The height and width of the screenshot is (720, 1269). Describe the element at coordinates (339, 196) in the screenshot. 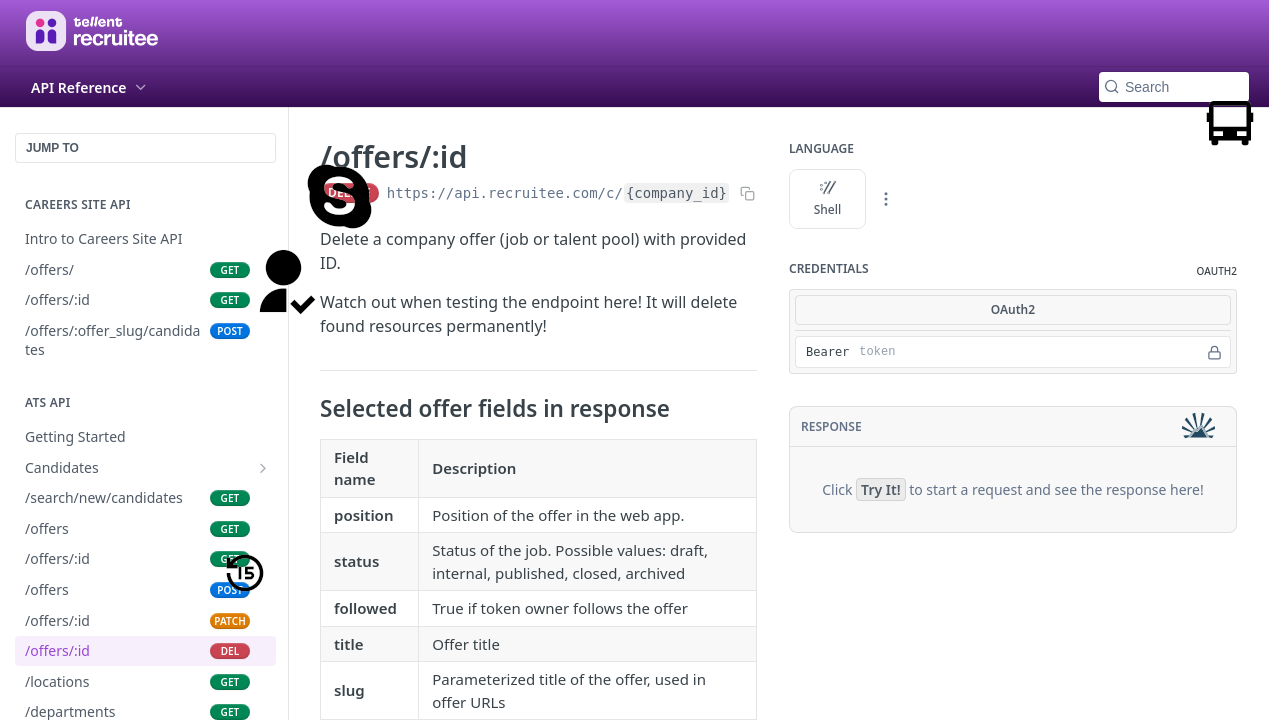

I see `open skype app` at that location.